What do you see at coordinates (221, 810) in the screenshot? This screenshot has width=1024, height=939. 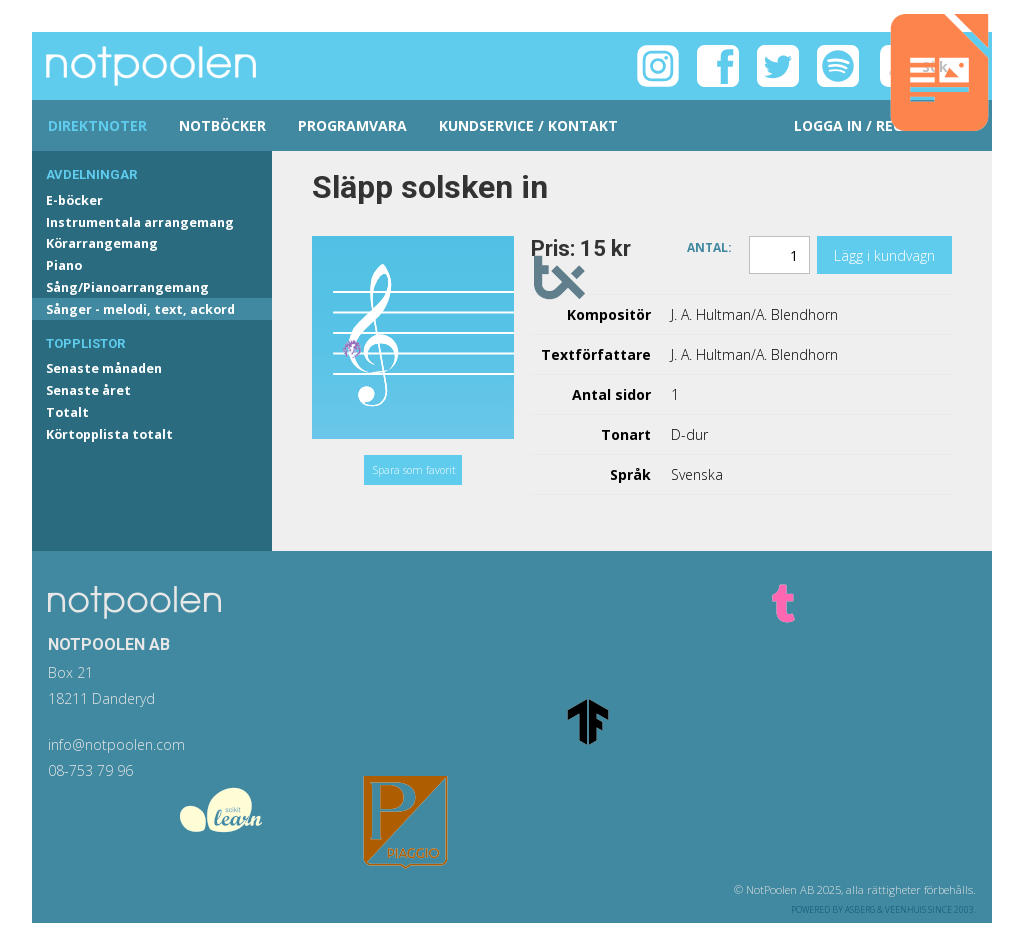 I see `scikit-learn machine learning library logo` at bounding box center [221, 810].